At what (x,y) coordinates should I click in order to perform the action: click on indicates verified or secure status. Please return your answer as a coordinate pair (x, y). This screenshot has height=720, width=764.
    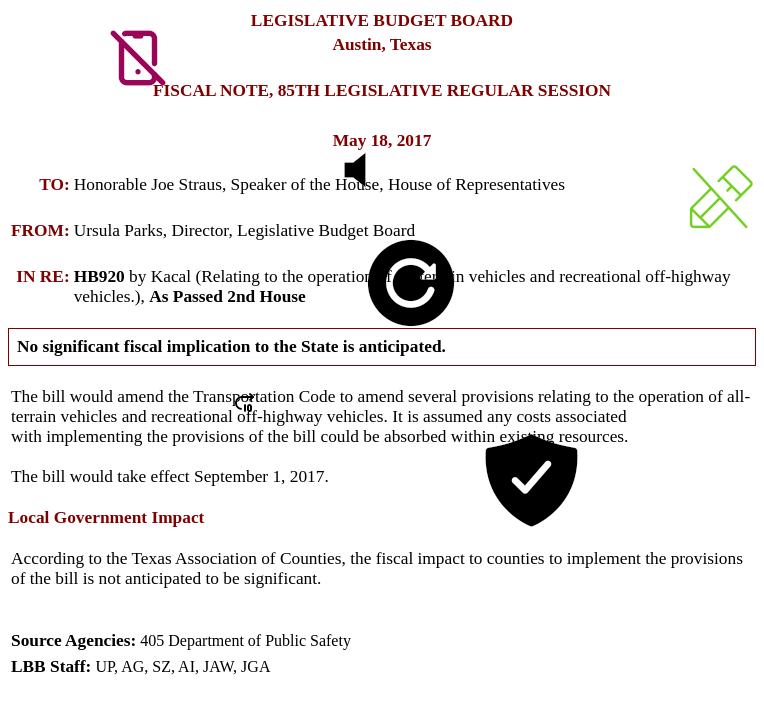
    Looking at the image, I should click on (531, 480).